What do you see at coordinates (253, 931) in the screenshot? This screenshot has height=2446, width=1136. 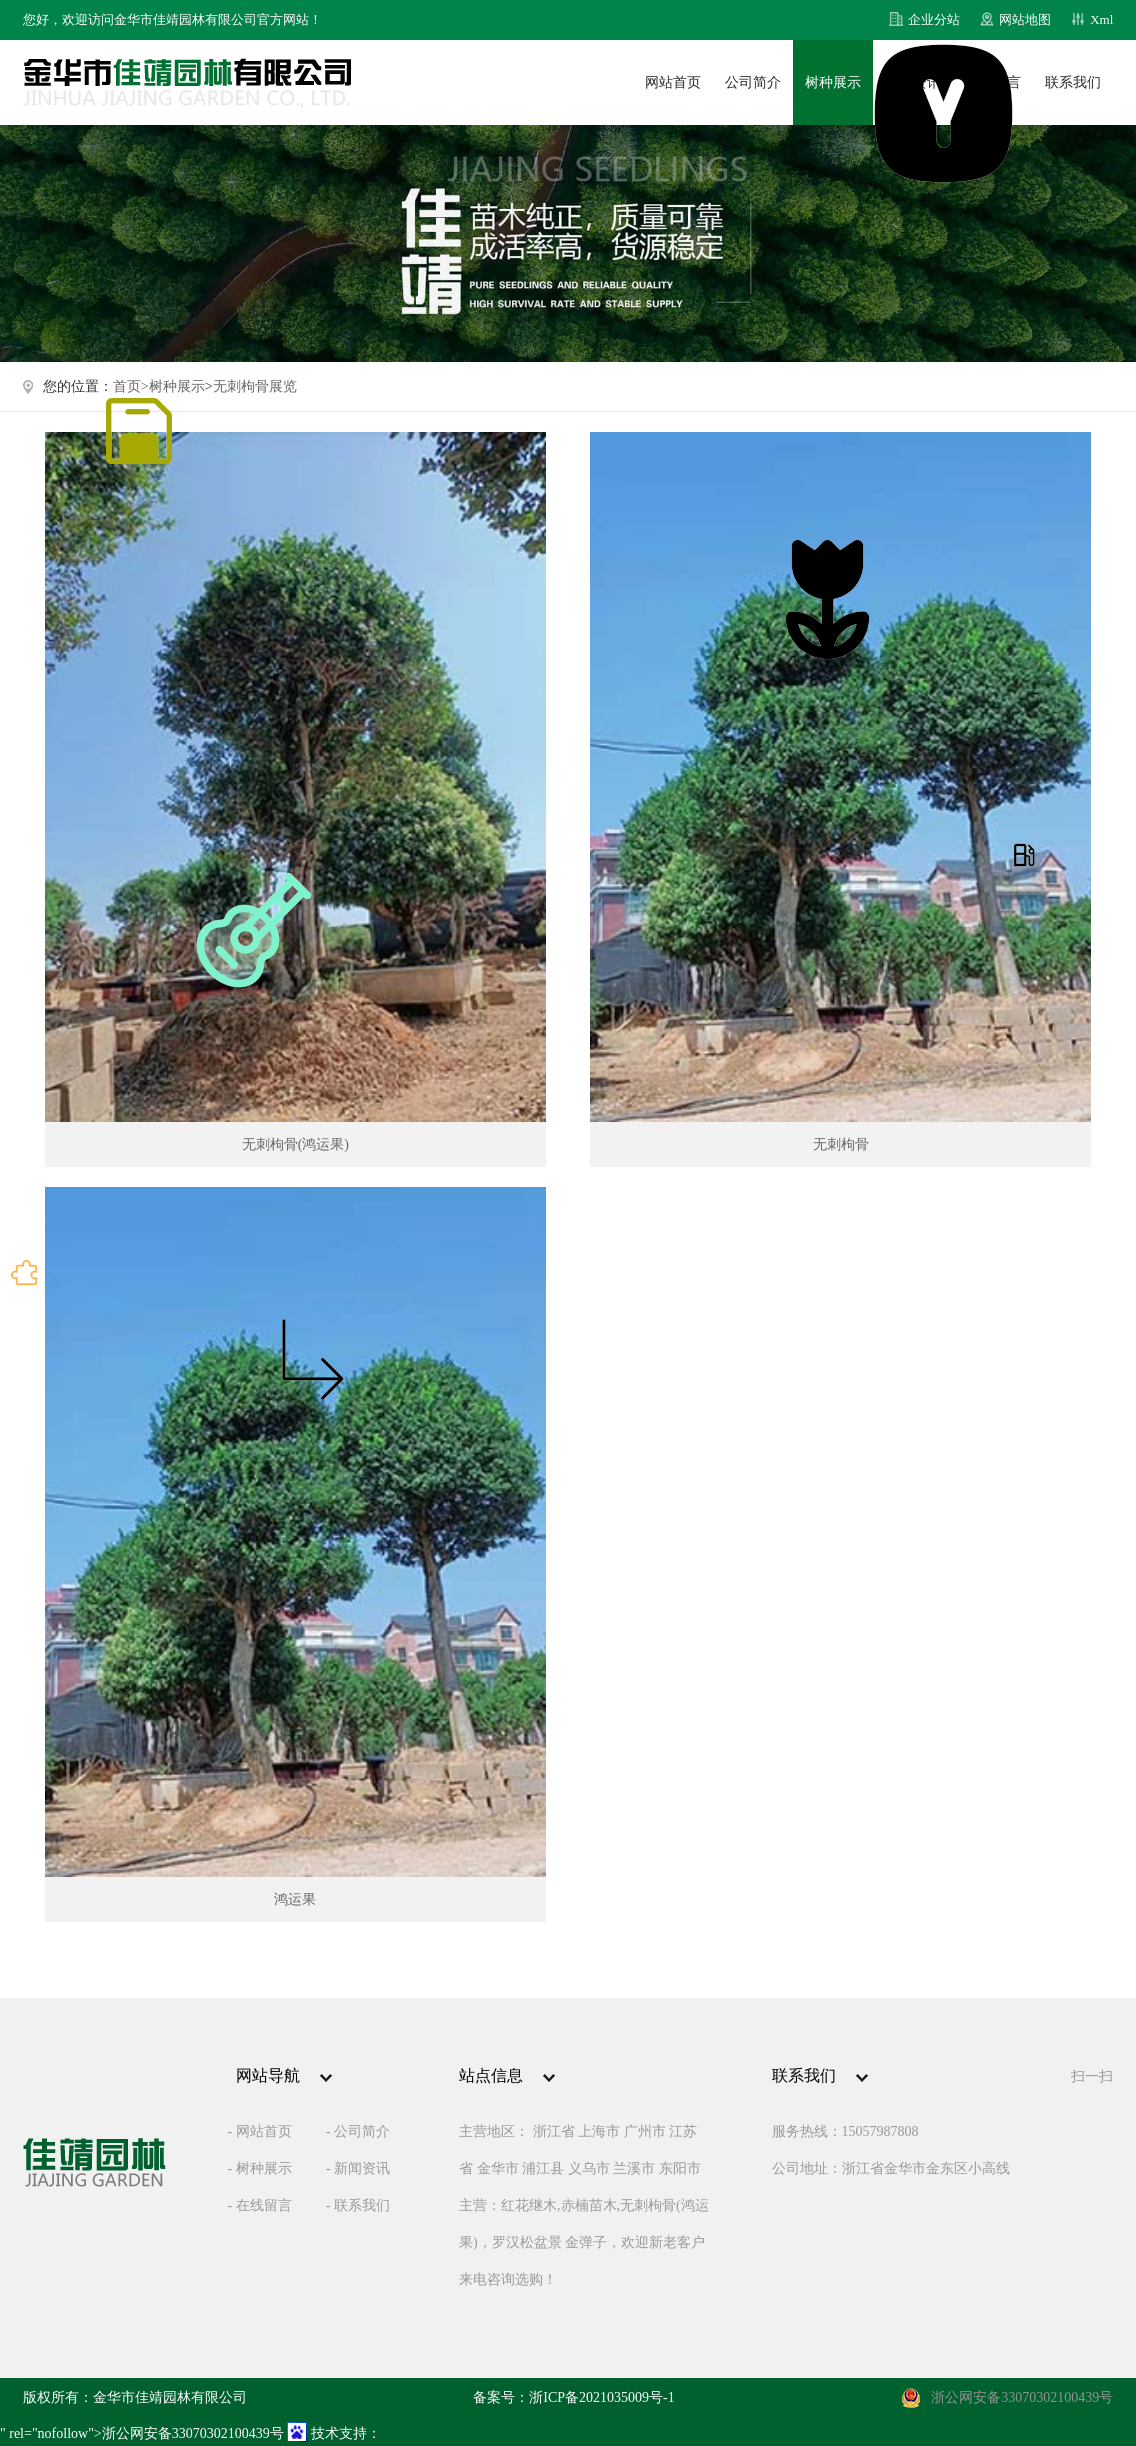 I see `access music or audio content` at bounding box center [253, 931].